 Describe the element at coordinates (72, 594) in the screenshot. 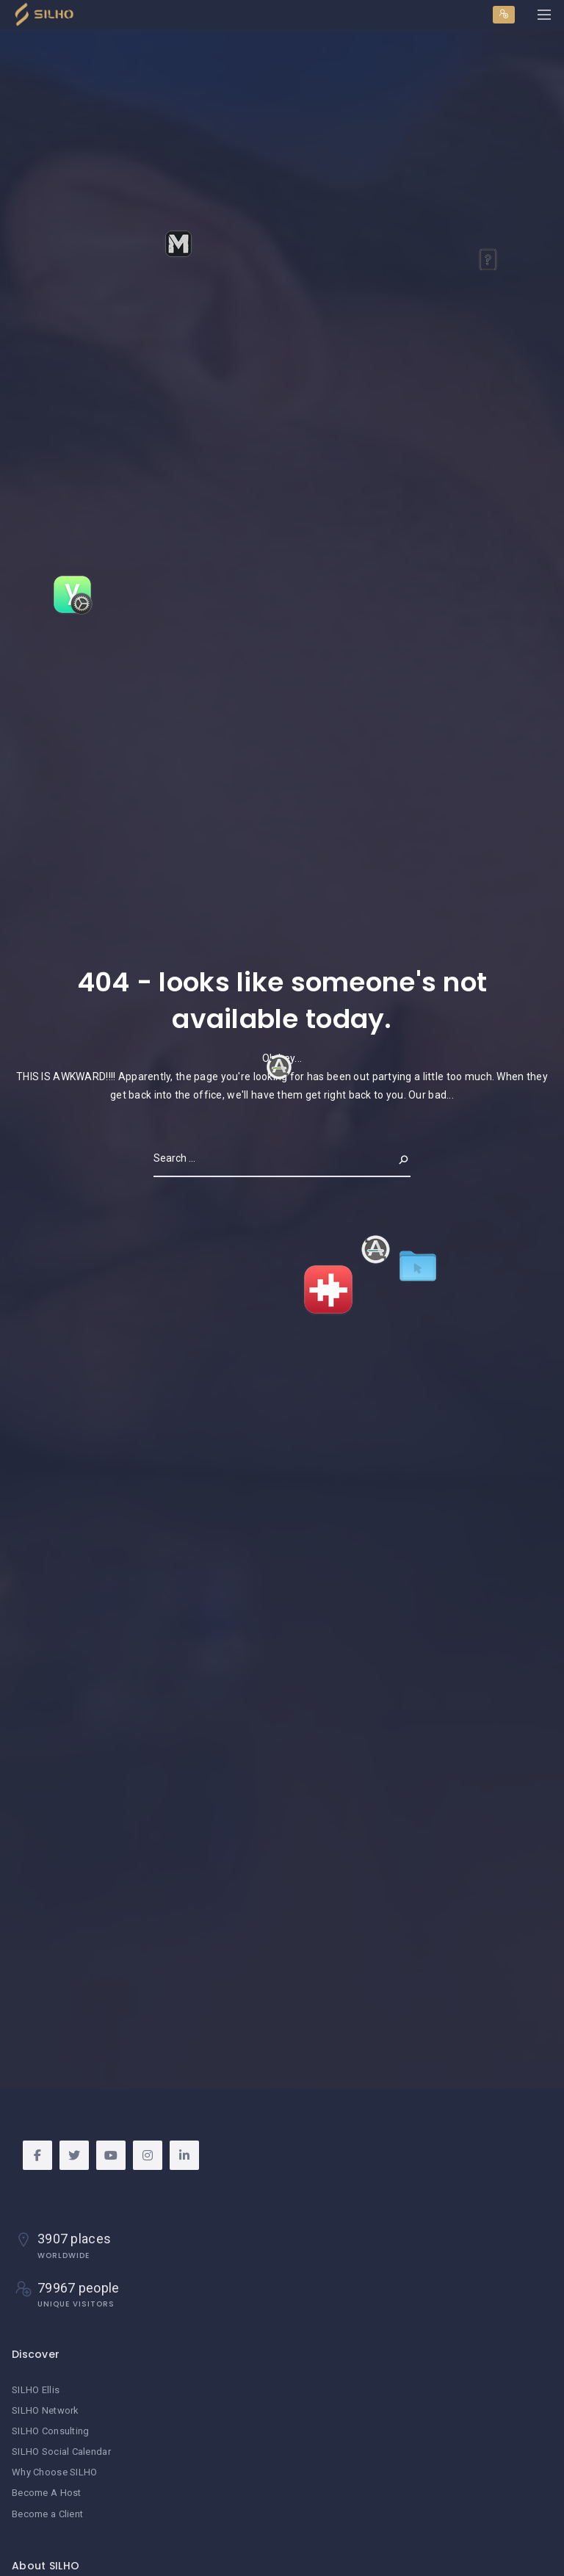

I see `open yubikey personalization settings` at that location.